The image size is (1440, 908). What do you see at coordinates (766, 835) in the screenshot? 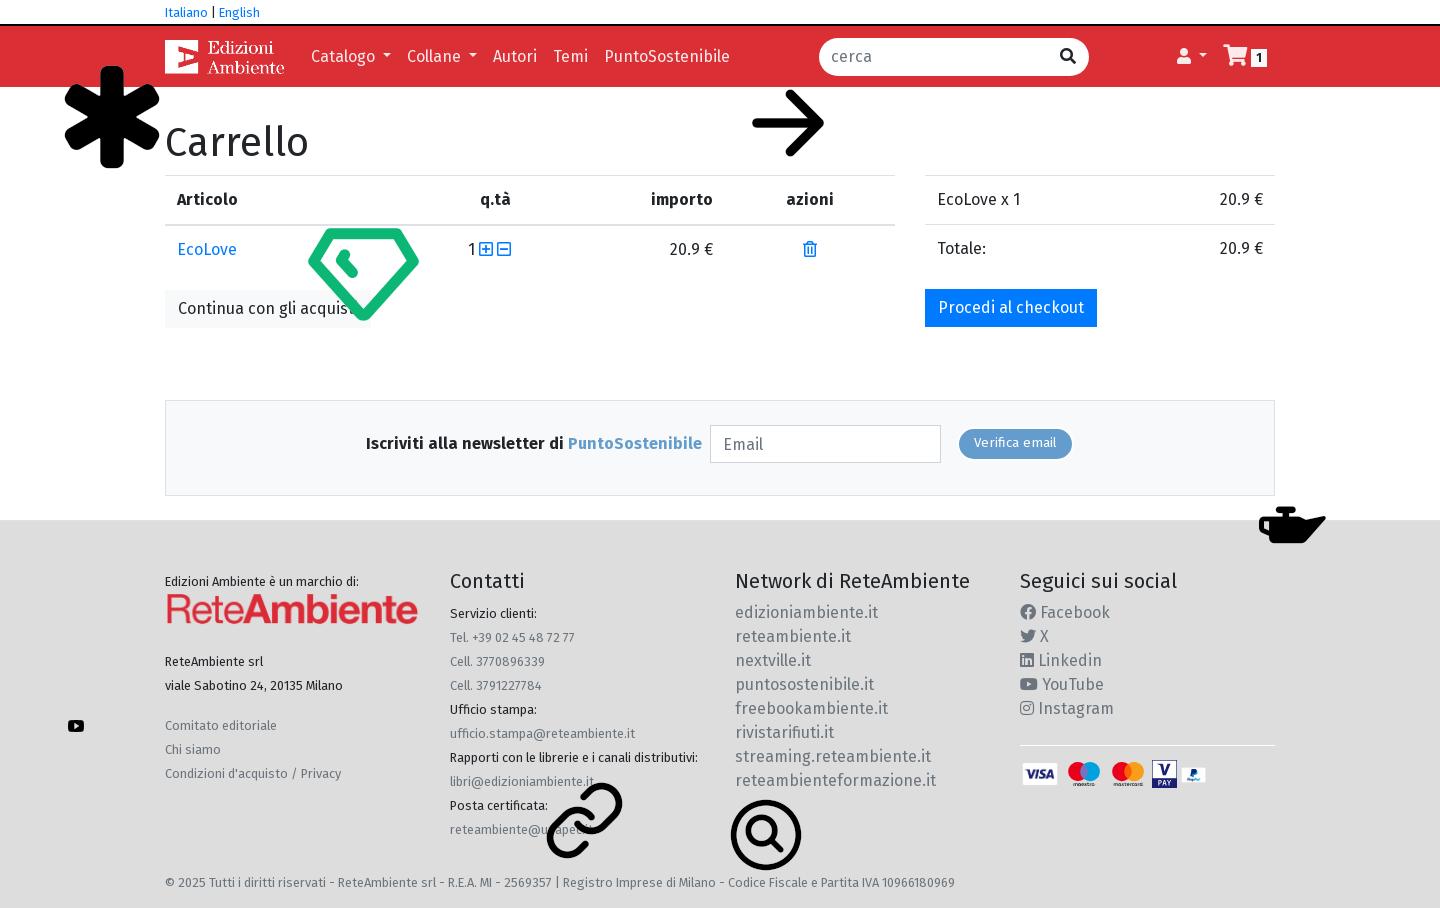
I see `tap to search` at bounding box center [766, 835].